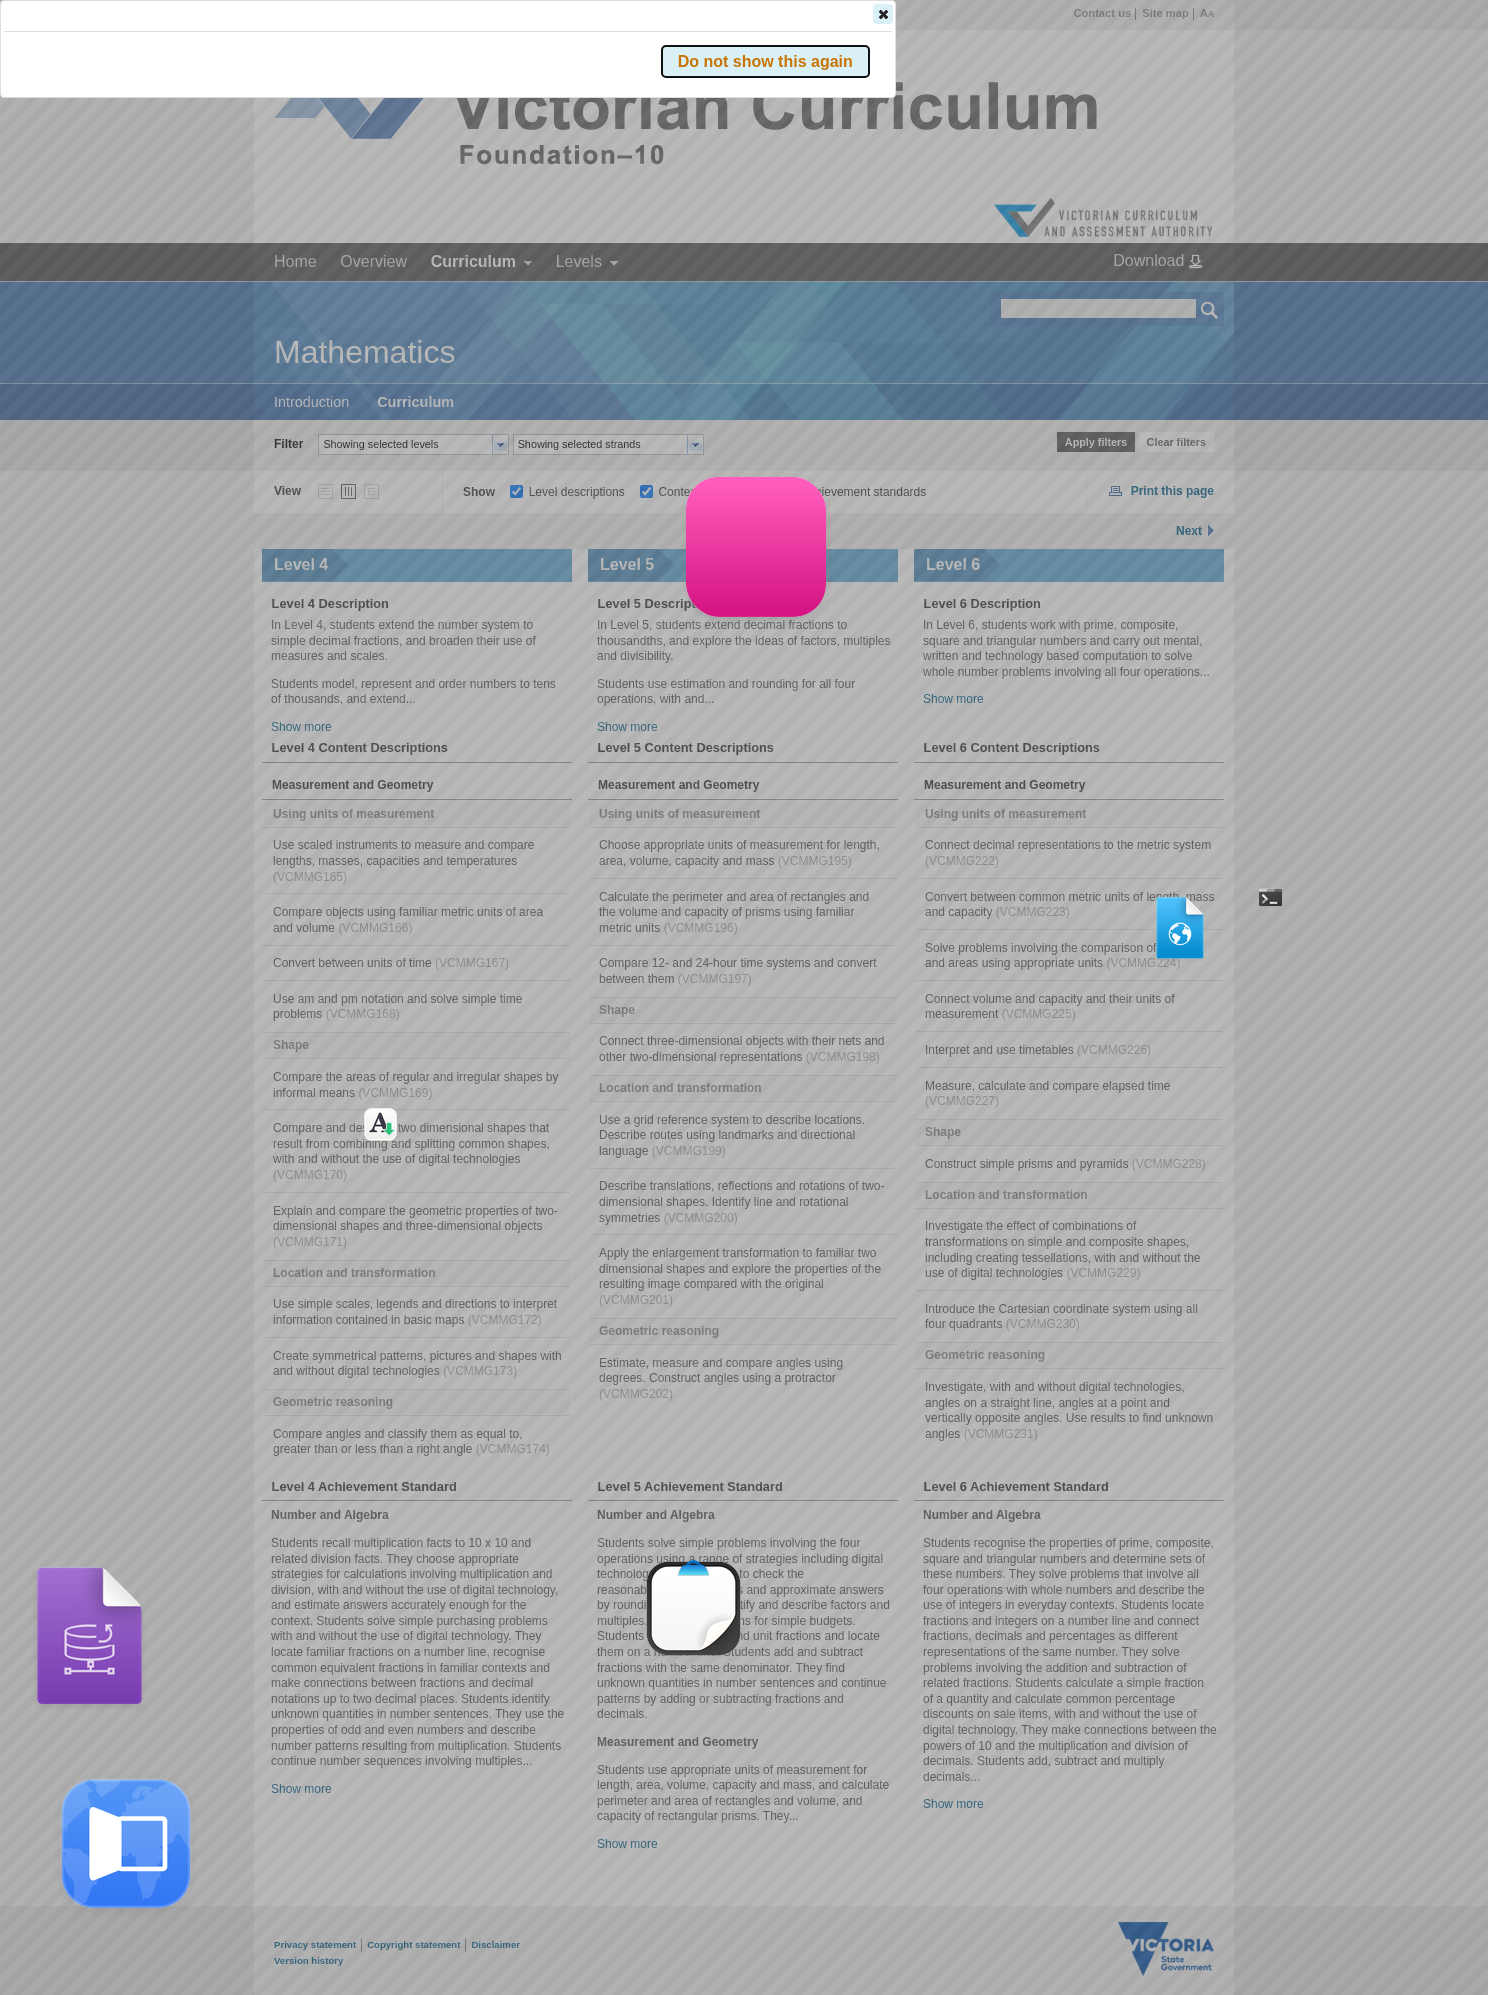  I want to click on open the terminal application, so click(1270, 897).